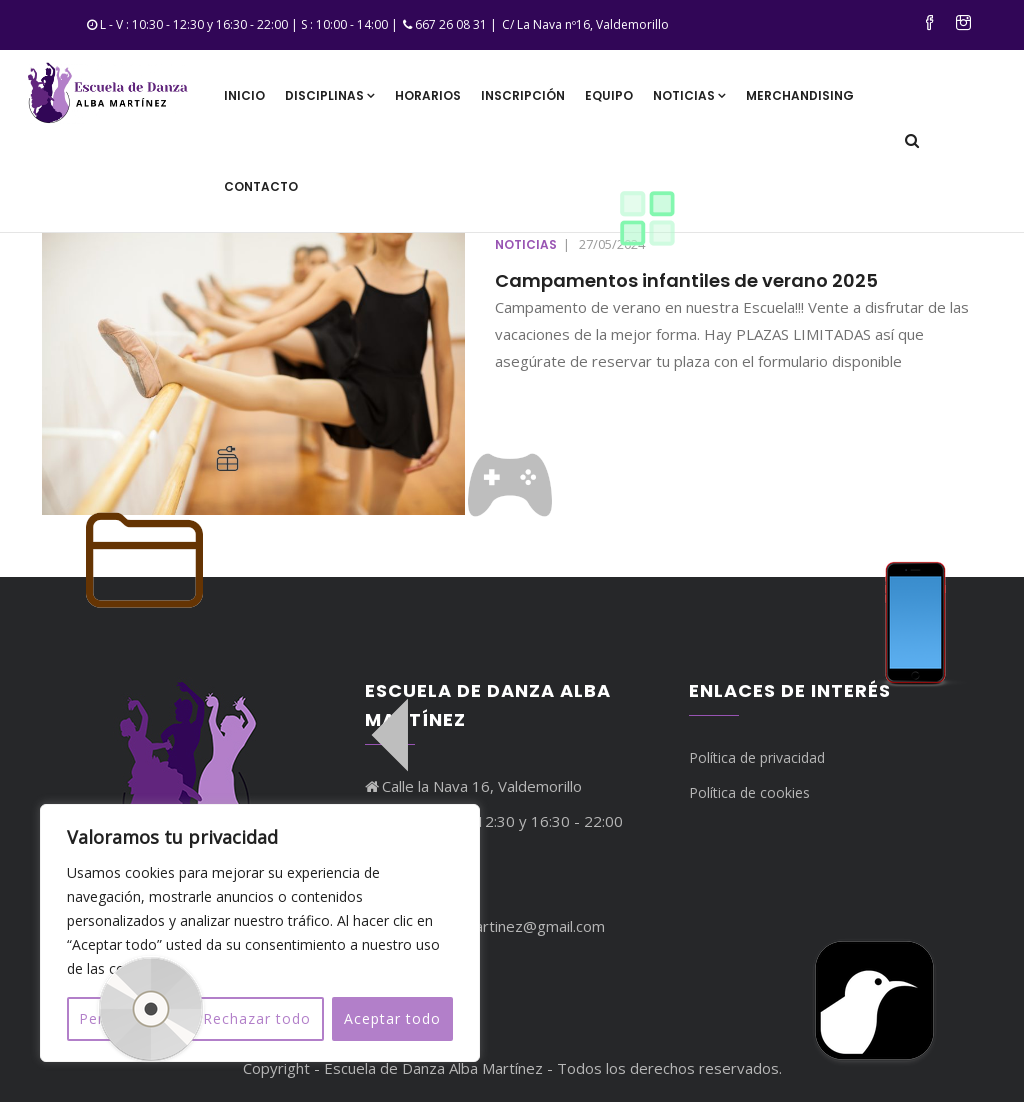 The height and width of the screenshot is (1102, 1024). Describe the element at coordinates (510, 485) in the screenshot. I see `open games or gaming applications` at that location.